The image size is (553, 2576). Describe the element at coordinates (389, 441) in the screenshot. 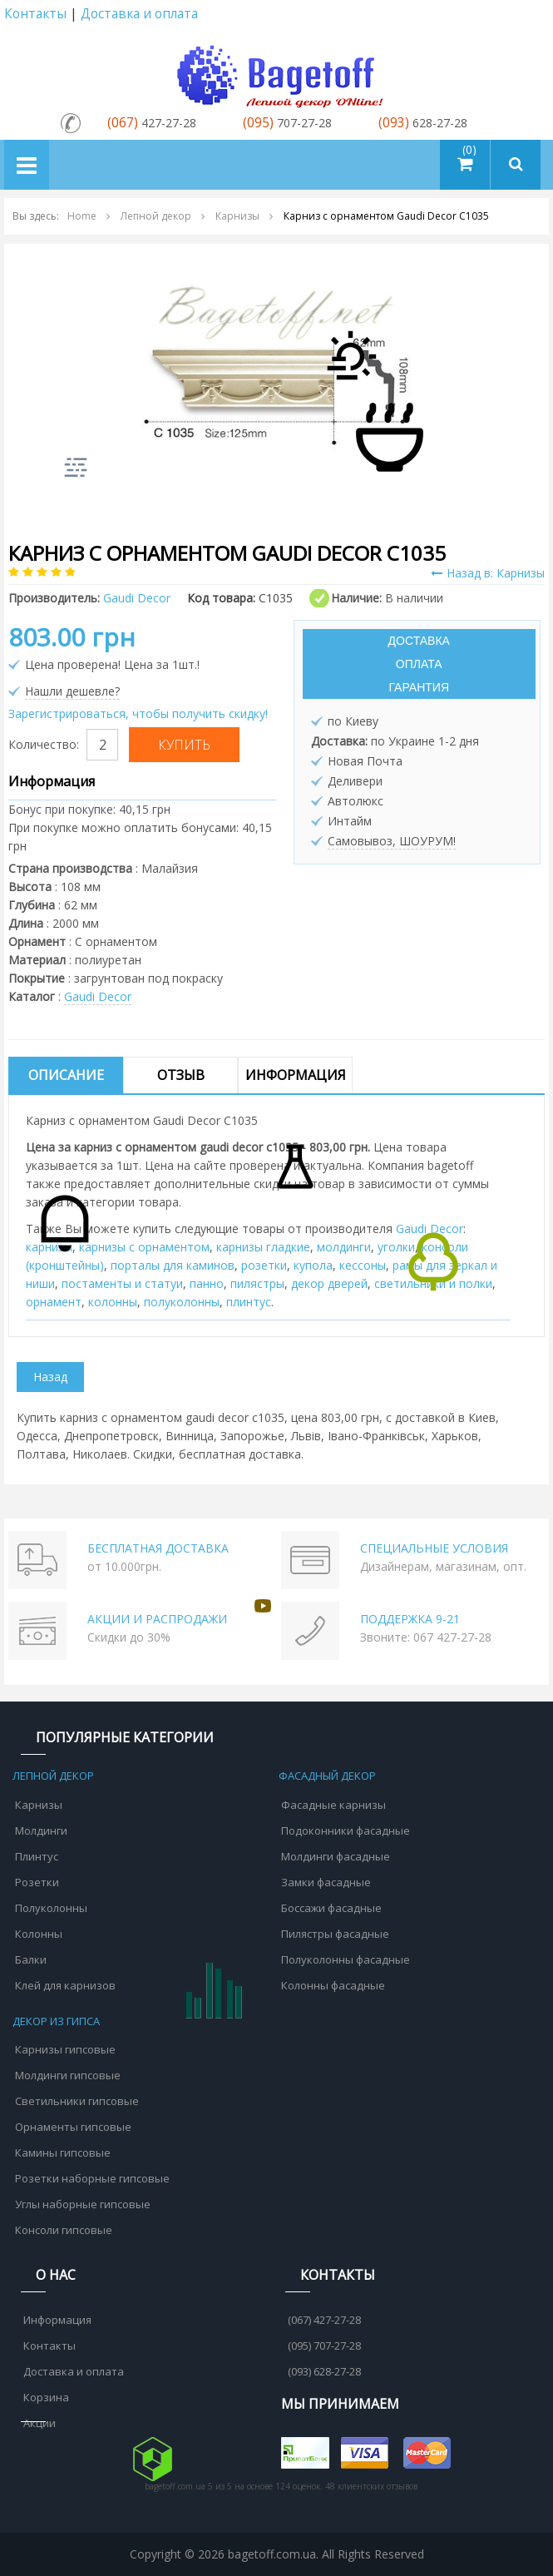

I see `view food or dining options` at that location.